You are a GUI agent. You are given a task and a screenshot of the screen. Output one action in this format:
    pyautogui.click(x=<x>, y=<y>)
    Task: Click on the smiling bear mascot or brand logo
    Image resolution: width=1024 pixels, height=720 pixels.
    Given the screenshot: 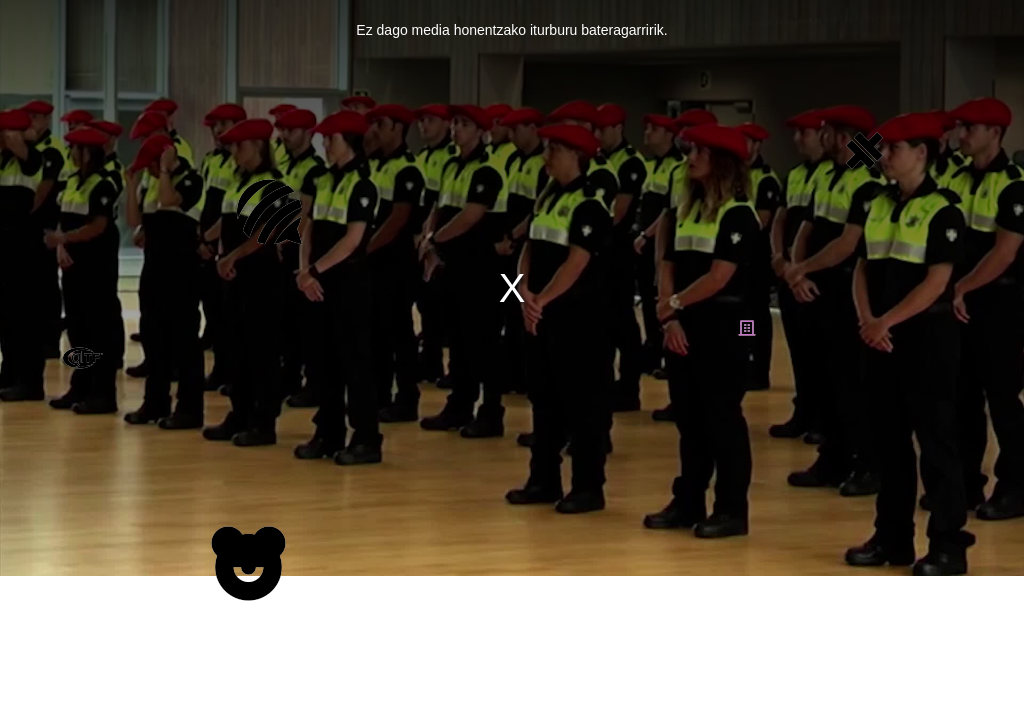 What is the action you would take?
    pyautogui.click(x=248, y=563)
    